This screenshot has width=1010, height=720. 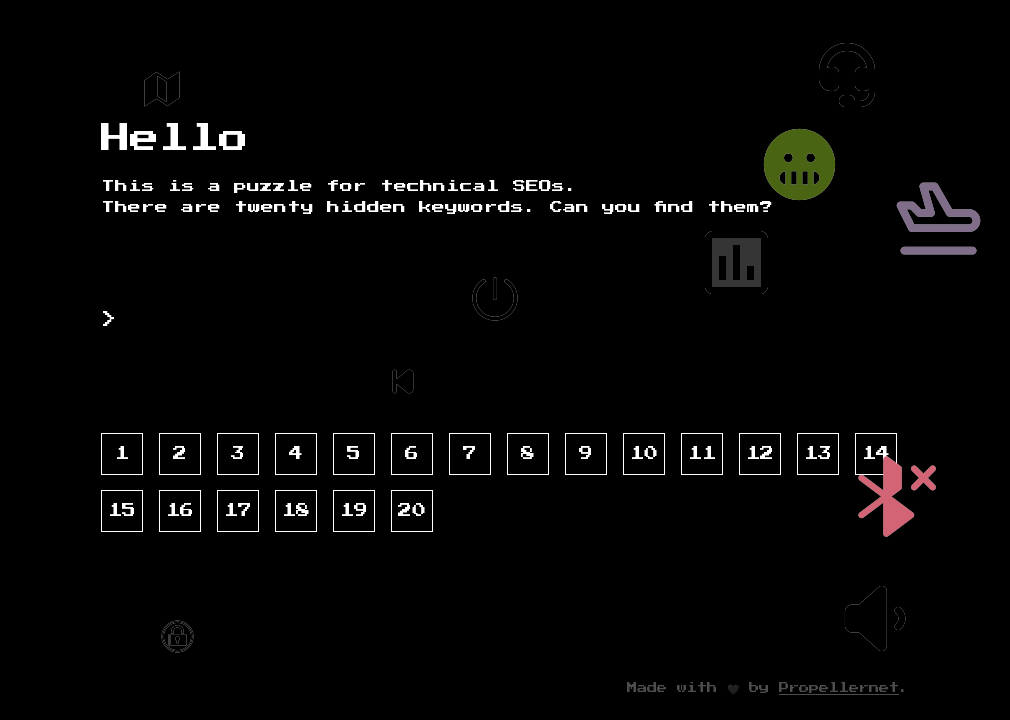 What do you see at coordinates (495, 298) in the screenshot?
I see `turn device on or off` at bounding box center [495, 298].